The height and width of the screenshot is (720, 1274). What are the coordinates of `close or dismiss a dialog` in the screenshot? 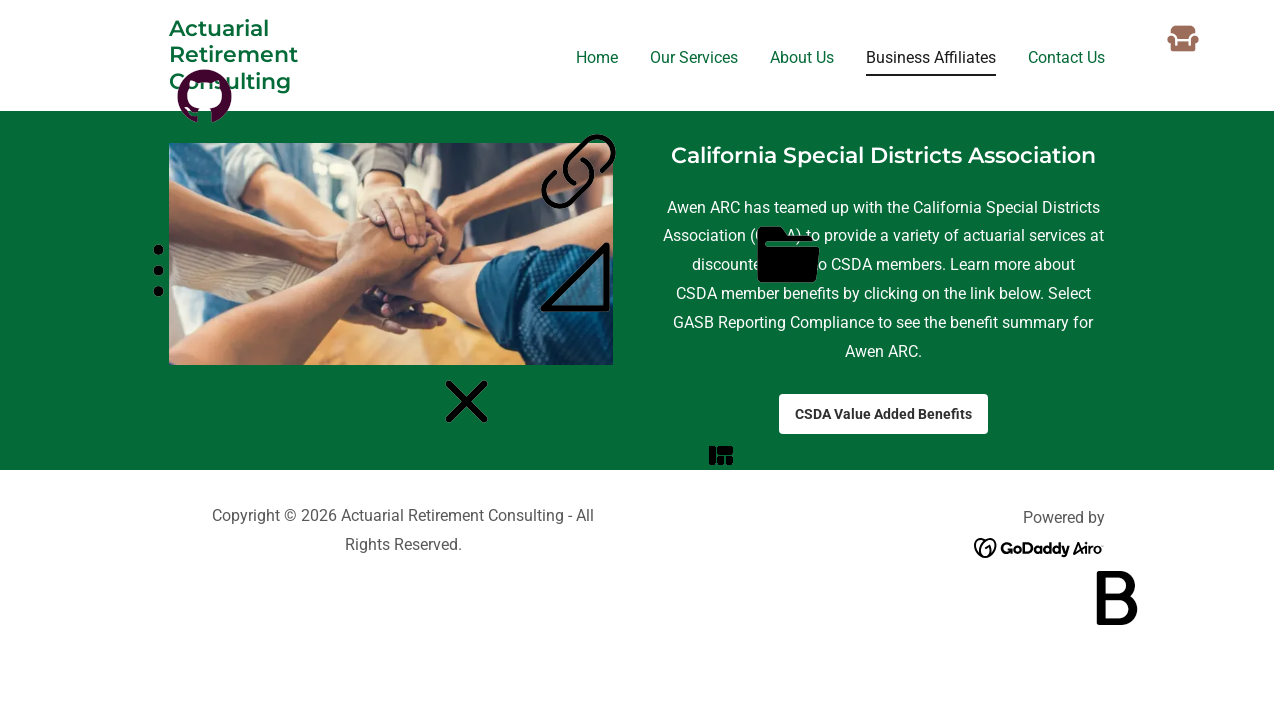 It's located at (466, 401).